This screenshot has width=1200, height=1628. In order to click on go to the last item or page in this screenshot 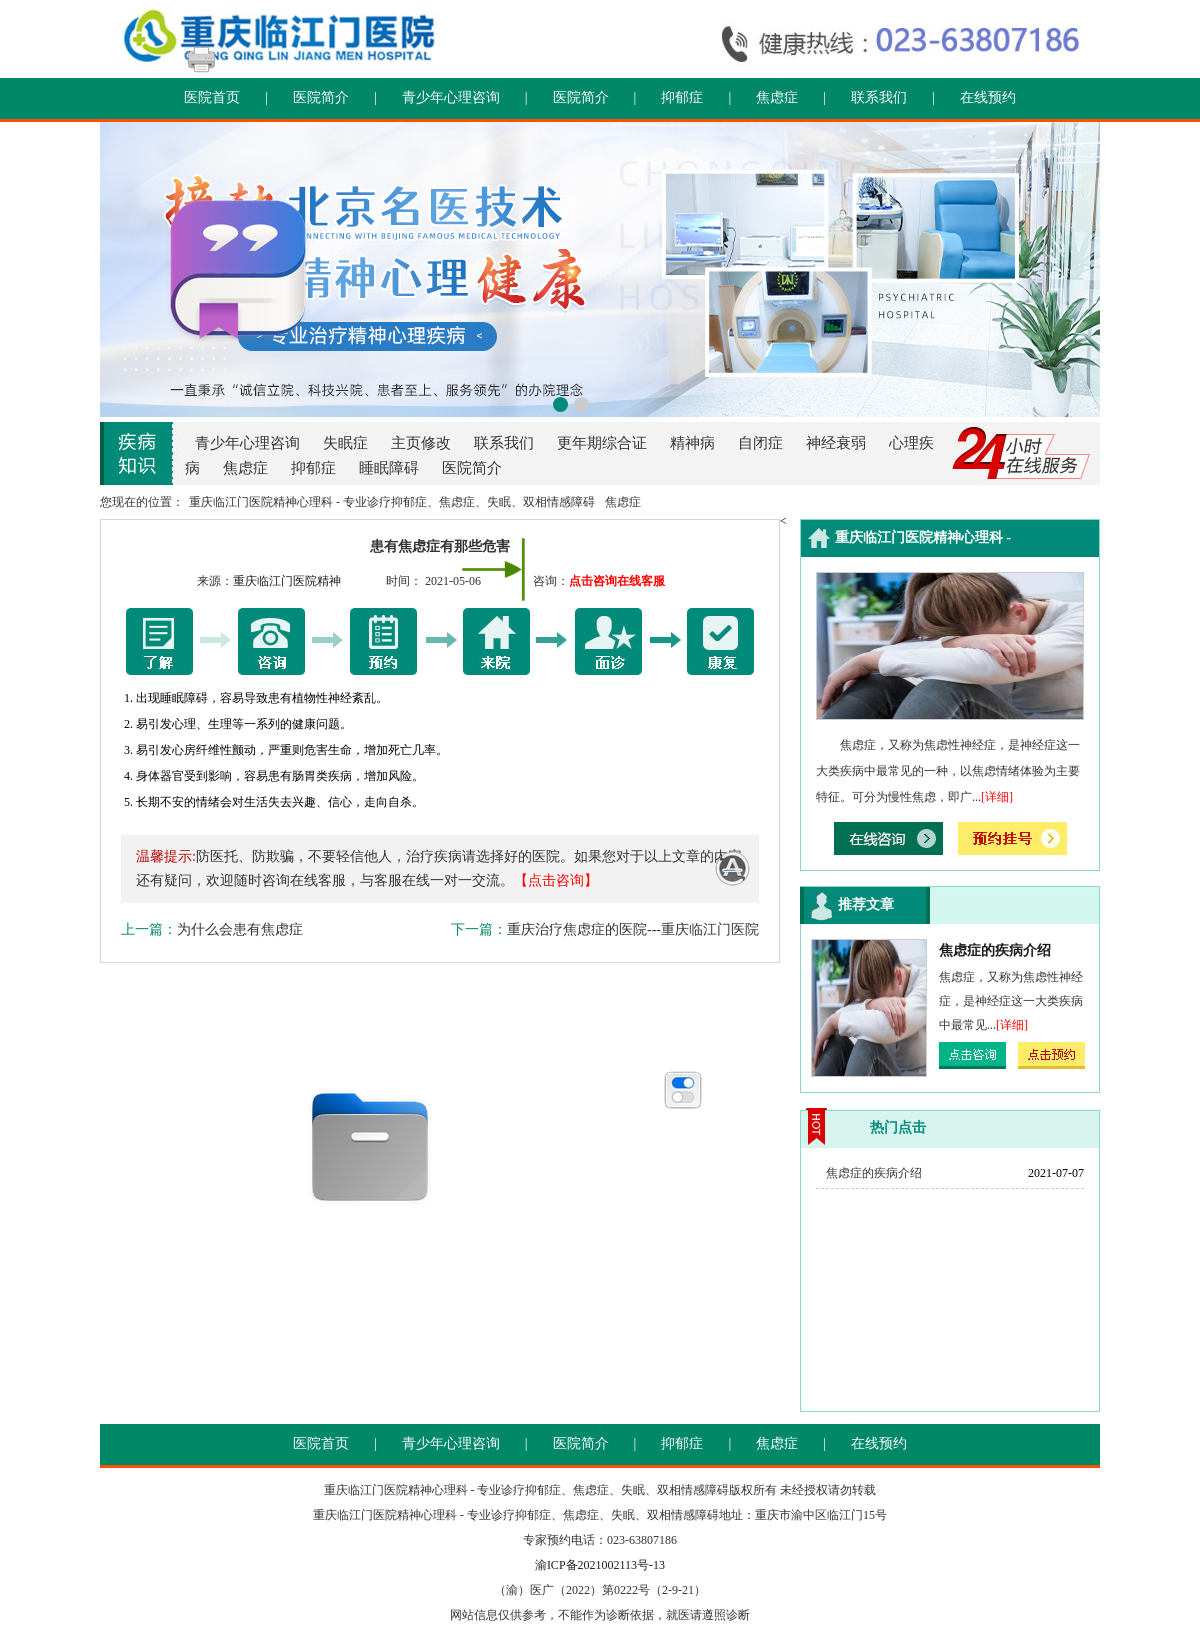, I will do `click(493, 569)`.